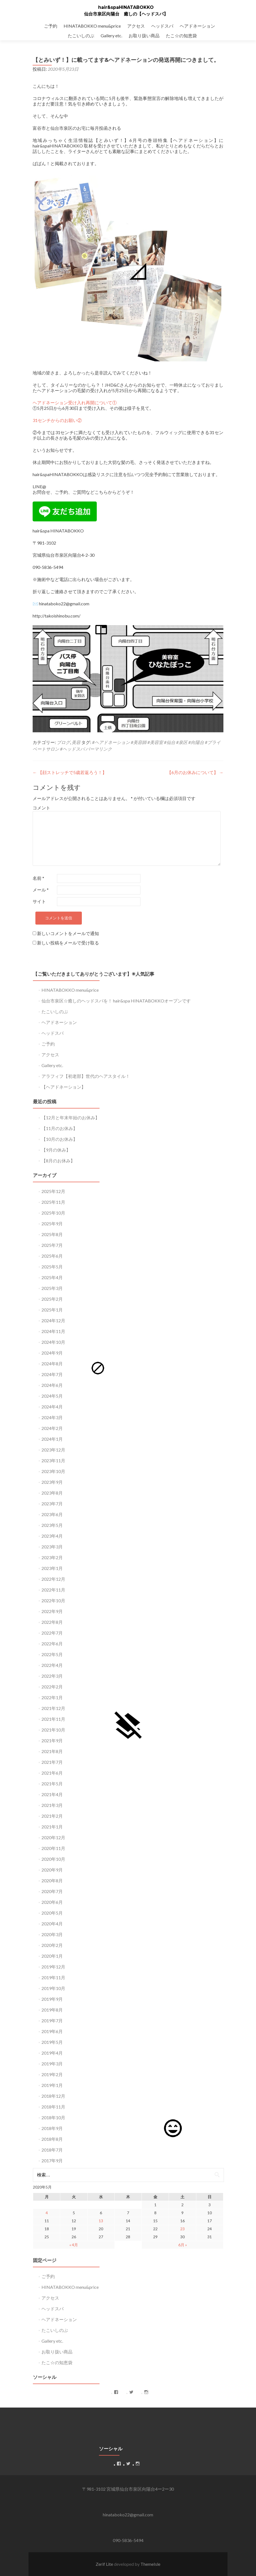 This screenshot has height=2576, width=256. I want to click on open a new browser tab, so click(101, 630).